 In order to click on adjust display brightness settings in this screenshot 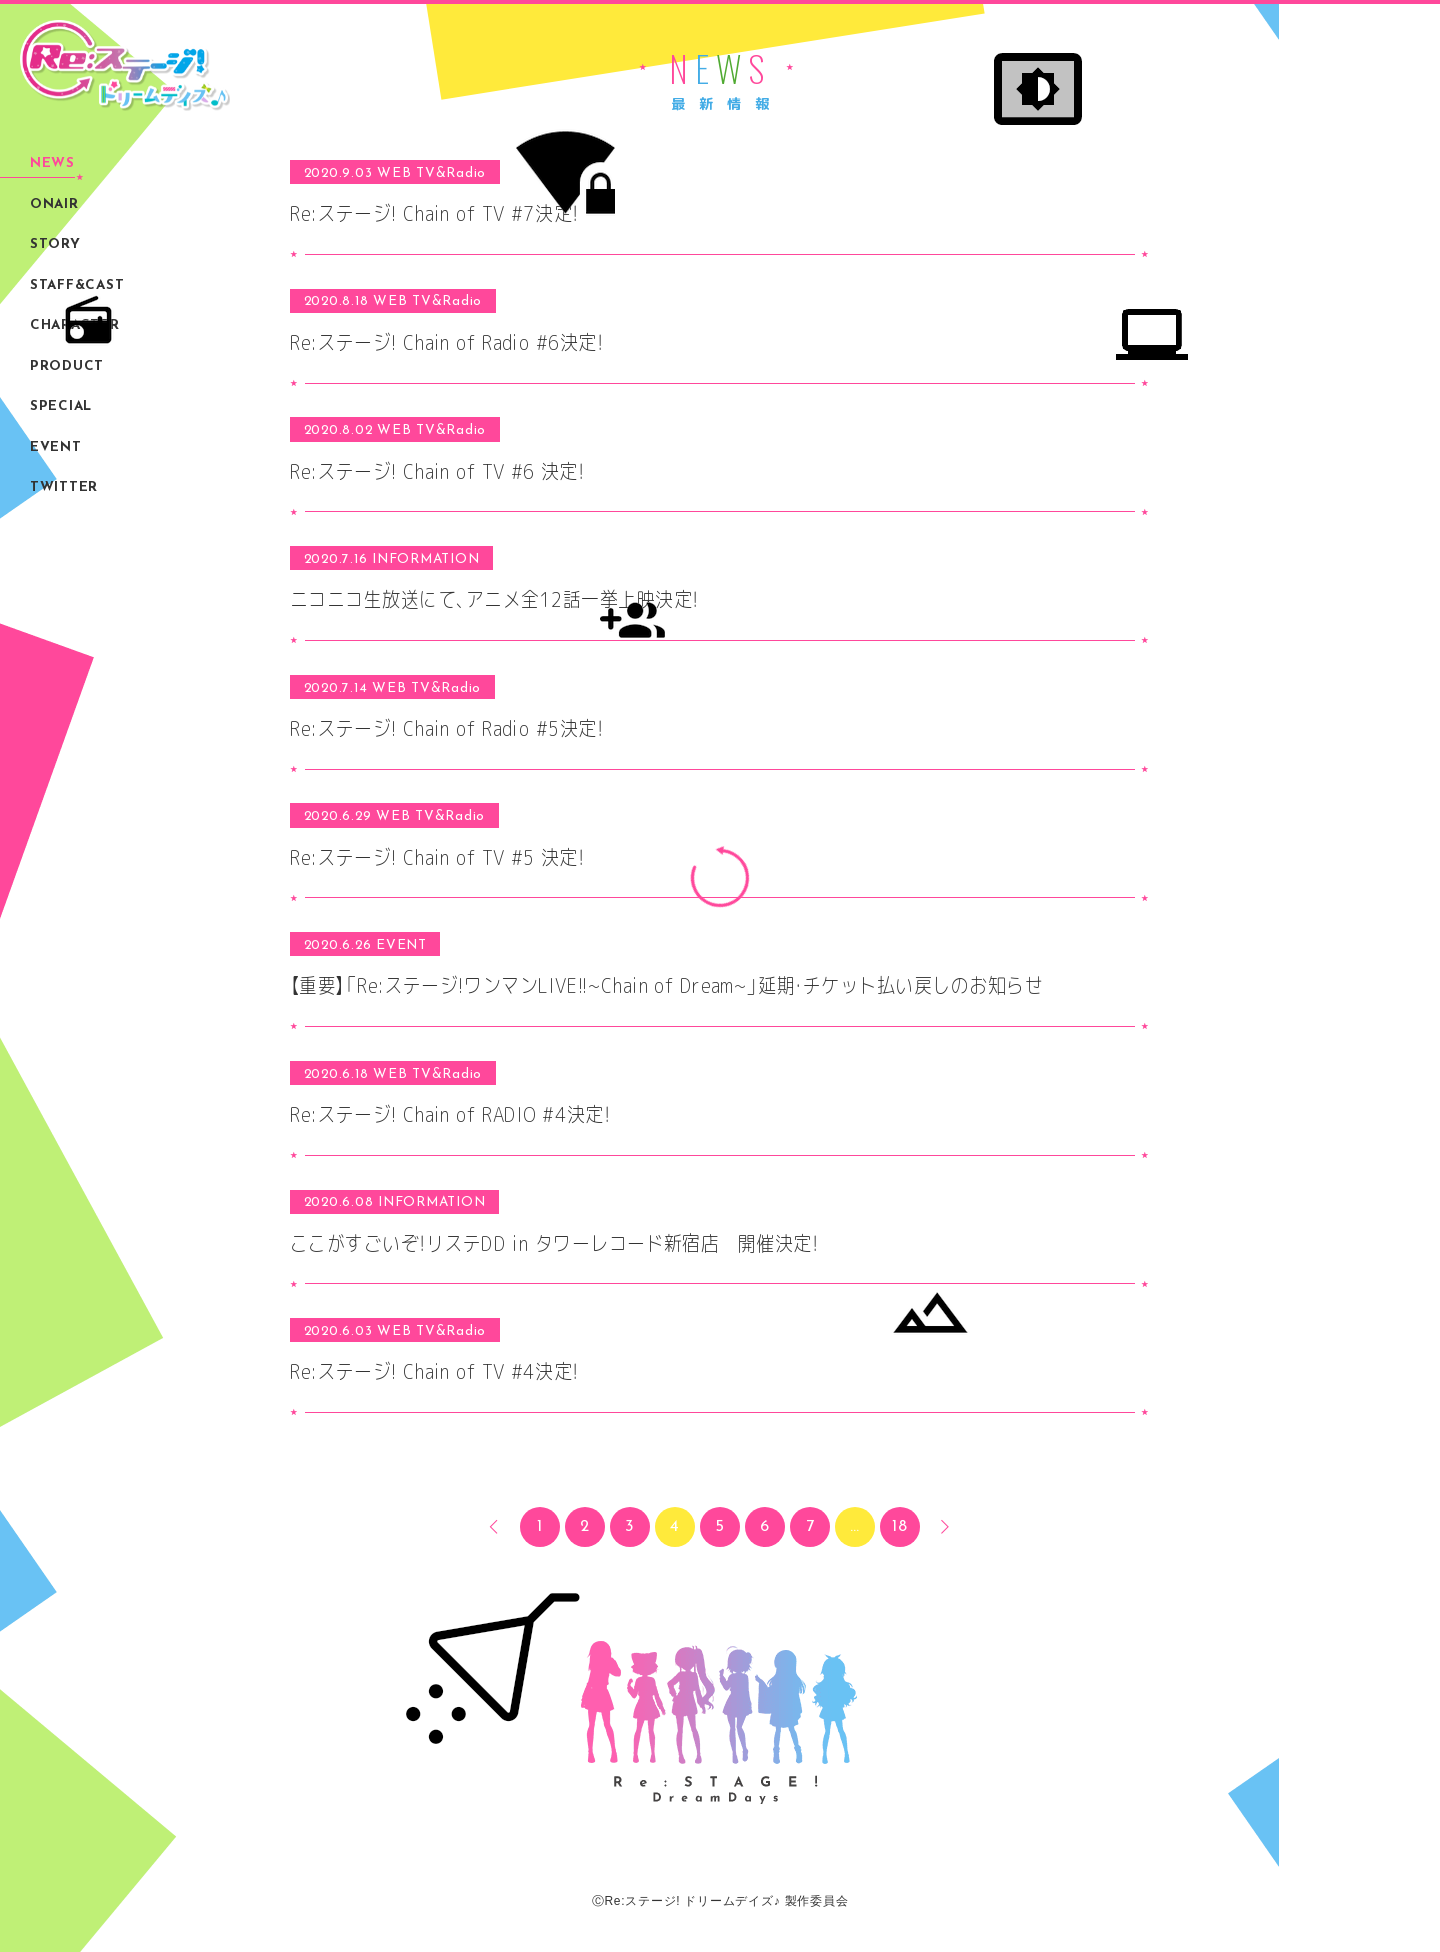, I will do `click(1038, 89)`.